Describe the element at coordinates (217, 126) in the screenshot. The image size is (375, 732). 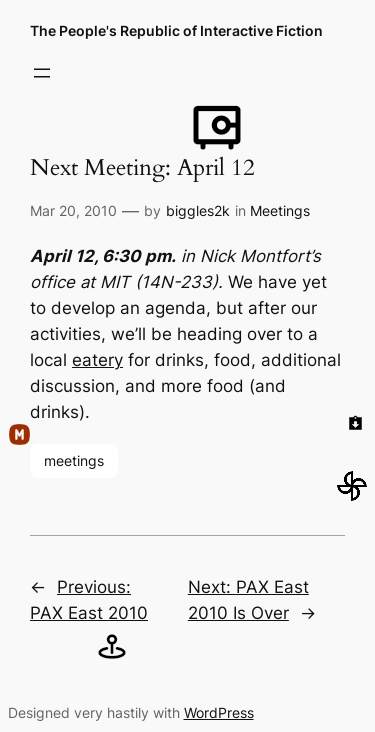
I see `access secure storage or vault` at that location.